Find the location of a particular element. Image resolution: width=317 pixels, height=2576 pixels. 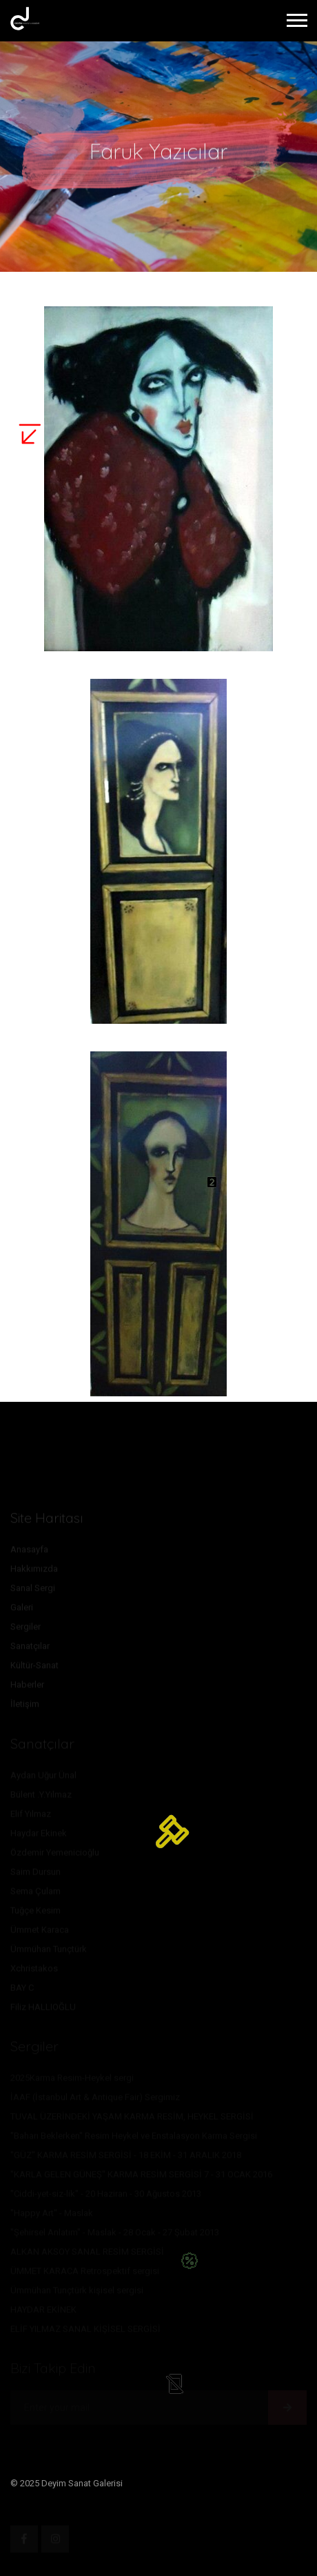

view available discounts or promotions is located at coordinates (190, 2261).